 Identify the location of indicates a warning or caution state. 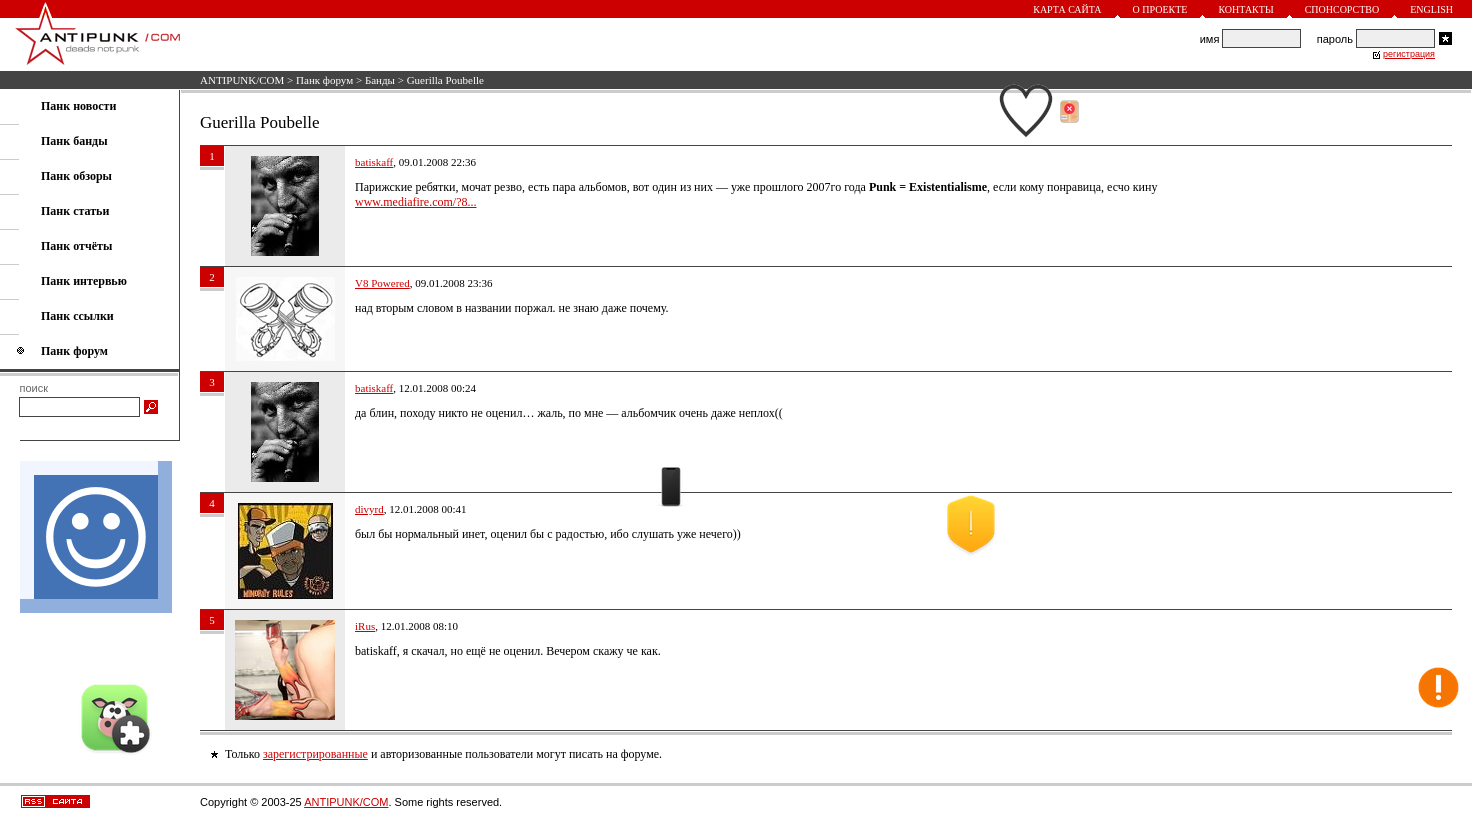
(1438, 687).